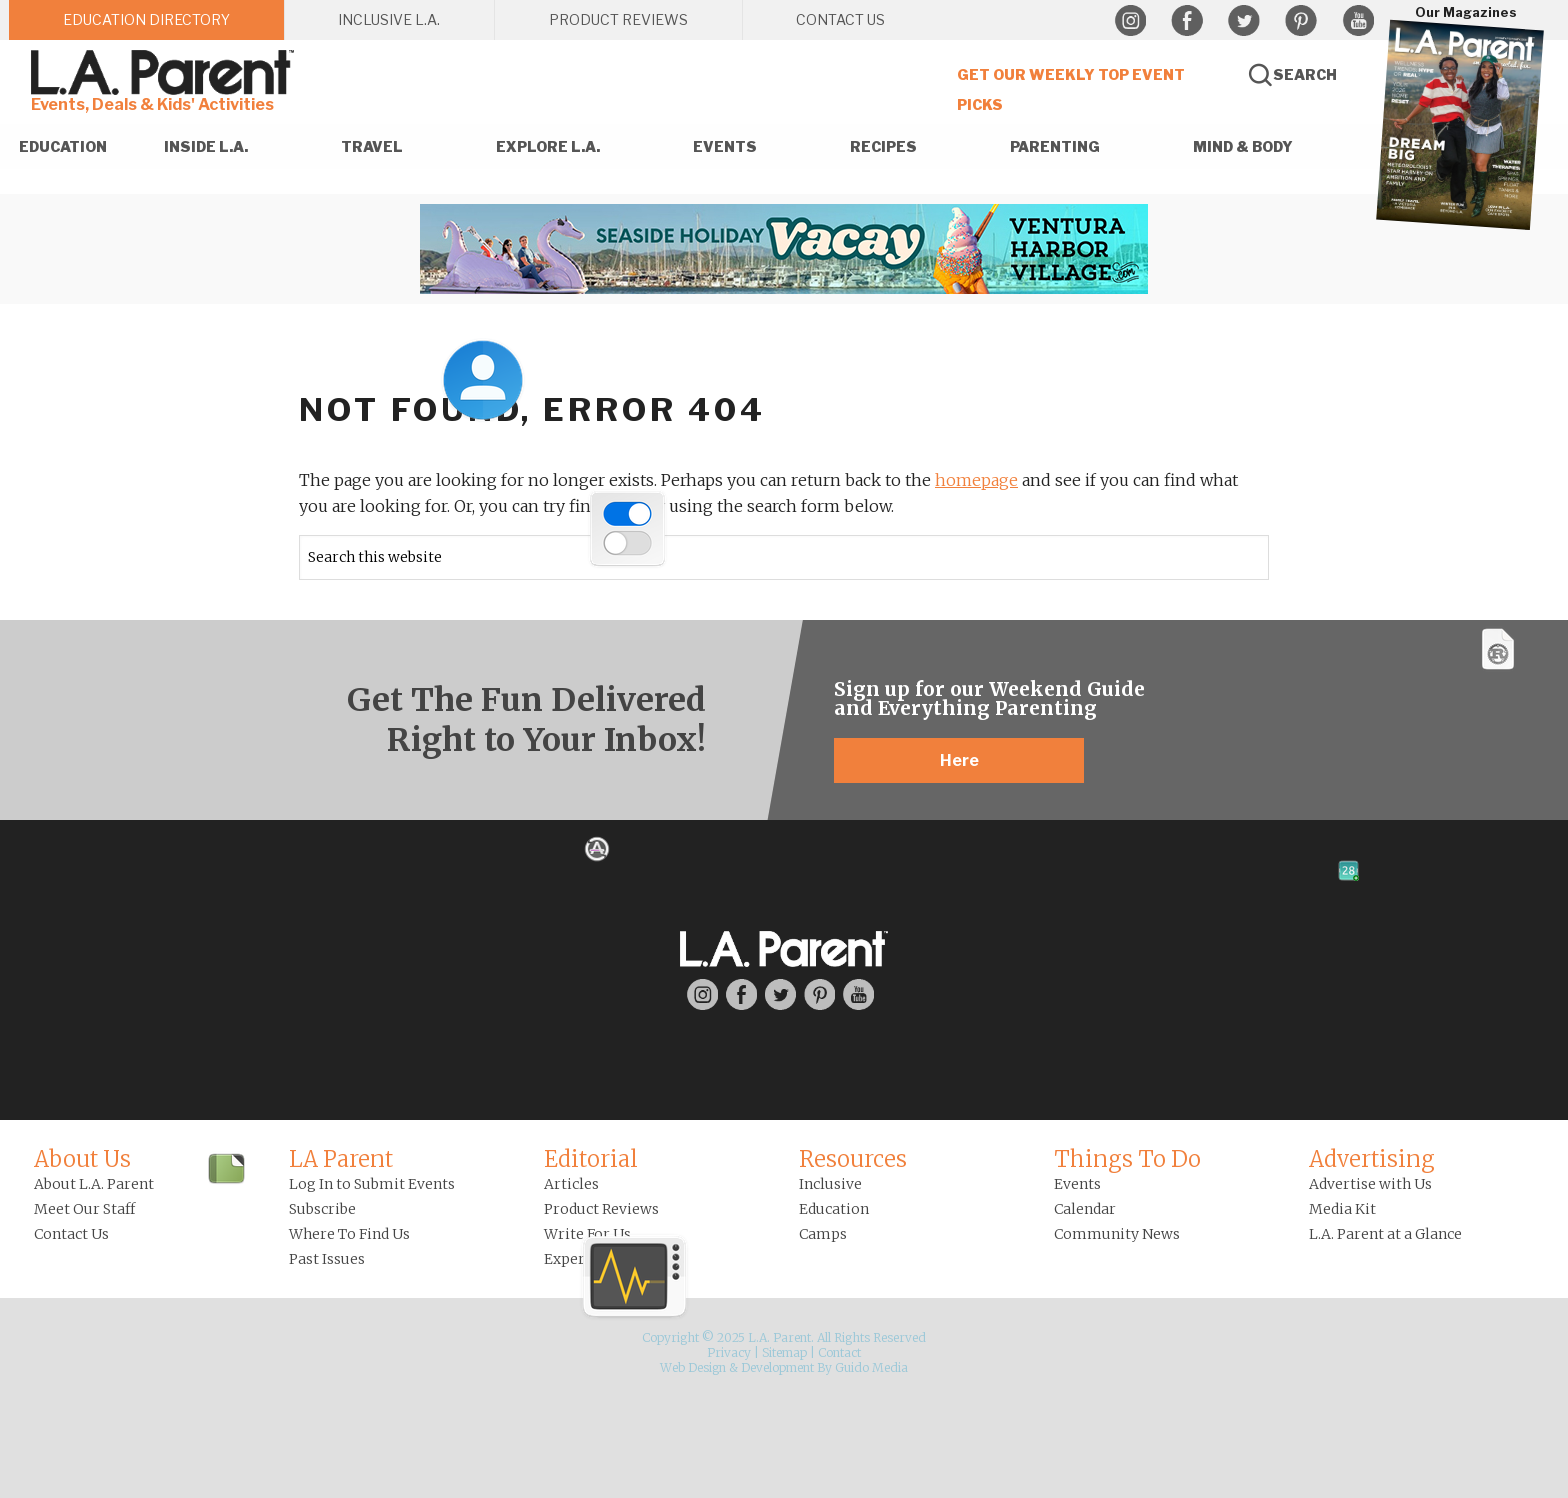  Describe the element at coordinates (634, 1276) in the screenshot. I see `open system monitor to view resource usage` at that location.